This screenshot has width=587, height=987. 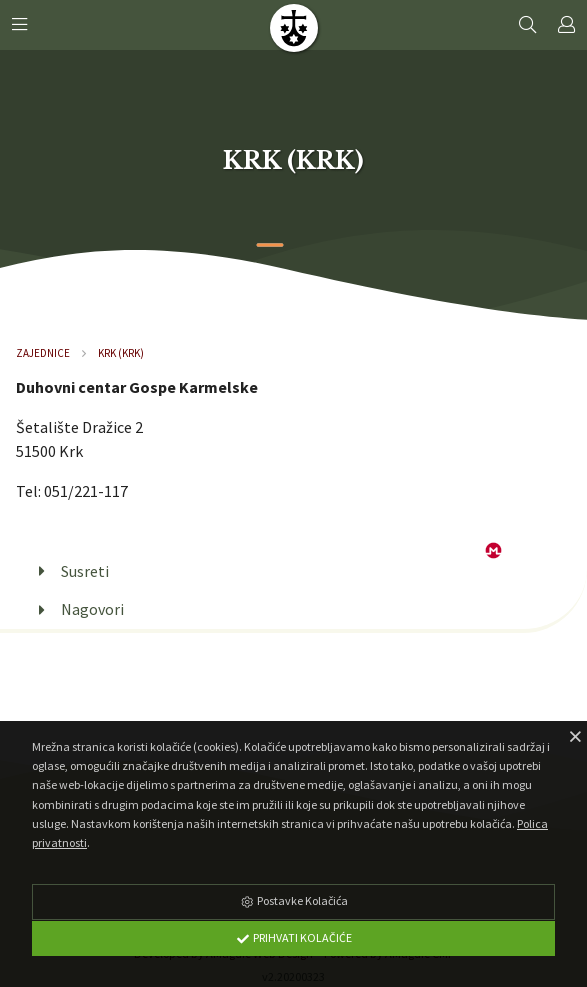 I want to click on view monero cryptocurrency balance, so click(x=493, y=550).